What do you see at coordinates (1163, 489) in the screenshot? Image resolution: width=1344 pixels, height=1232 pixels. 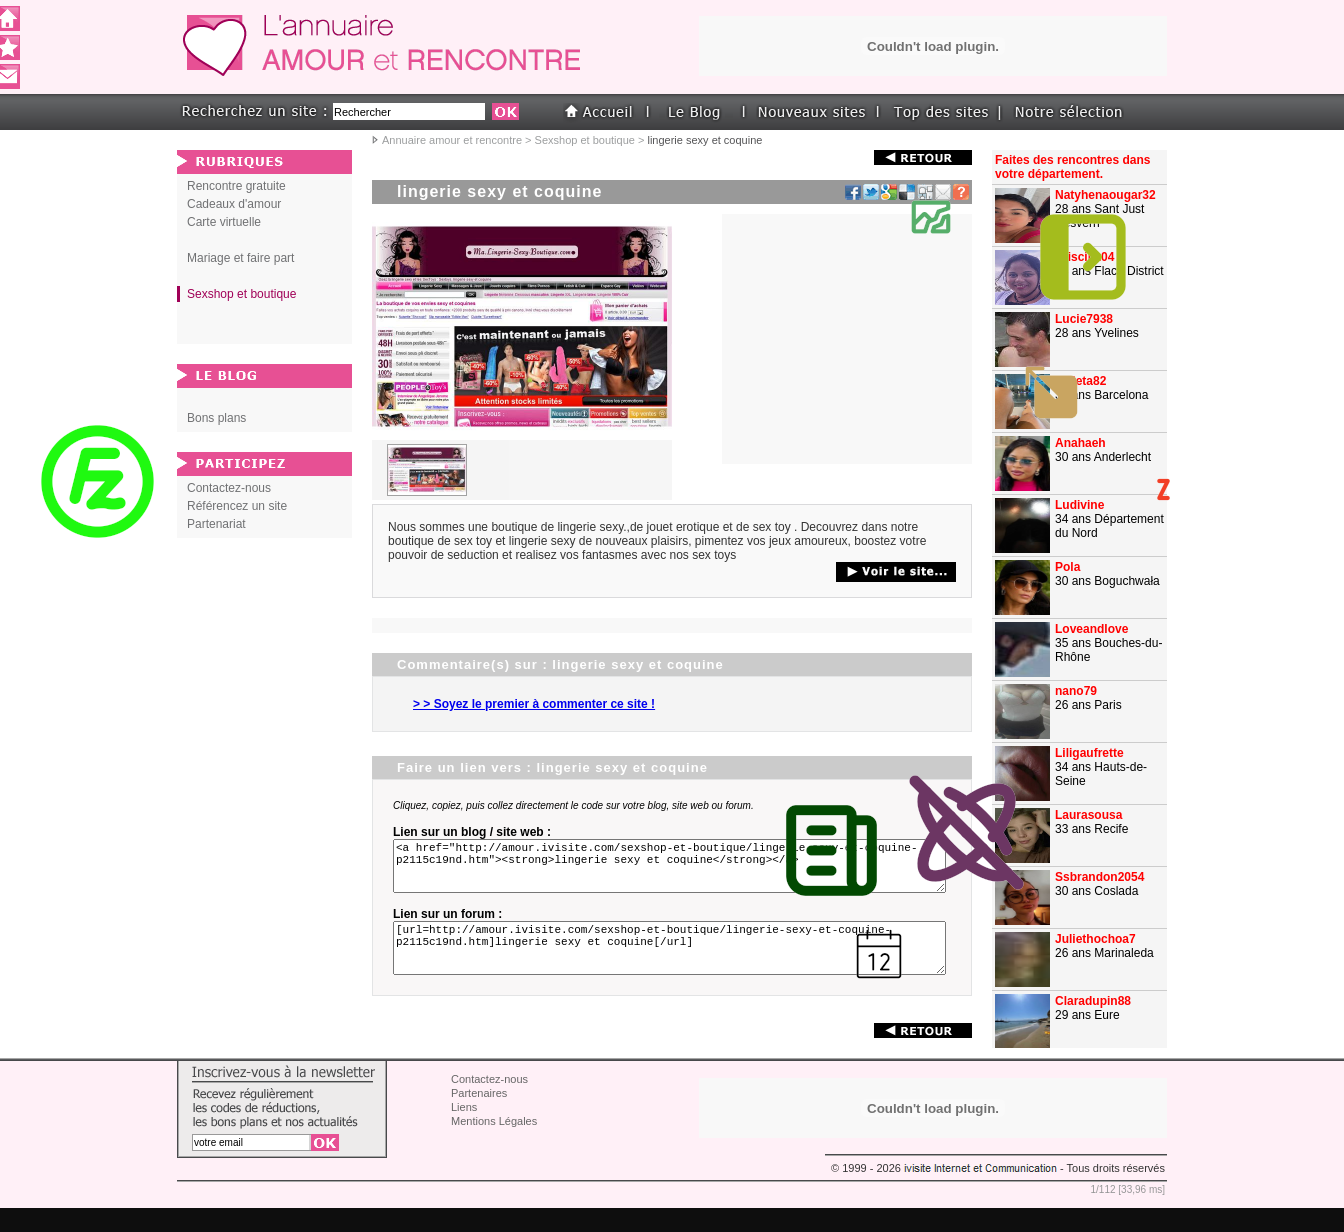 I see `indicates z-index or layer ordering option` at bounding box center [1163, 489].